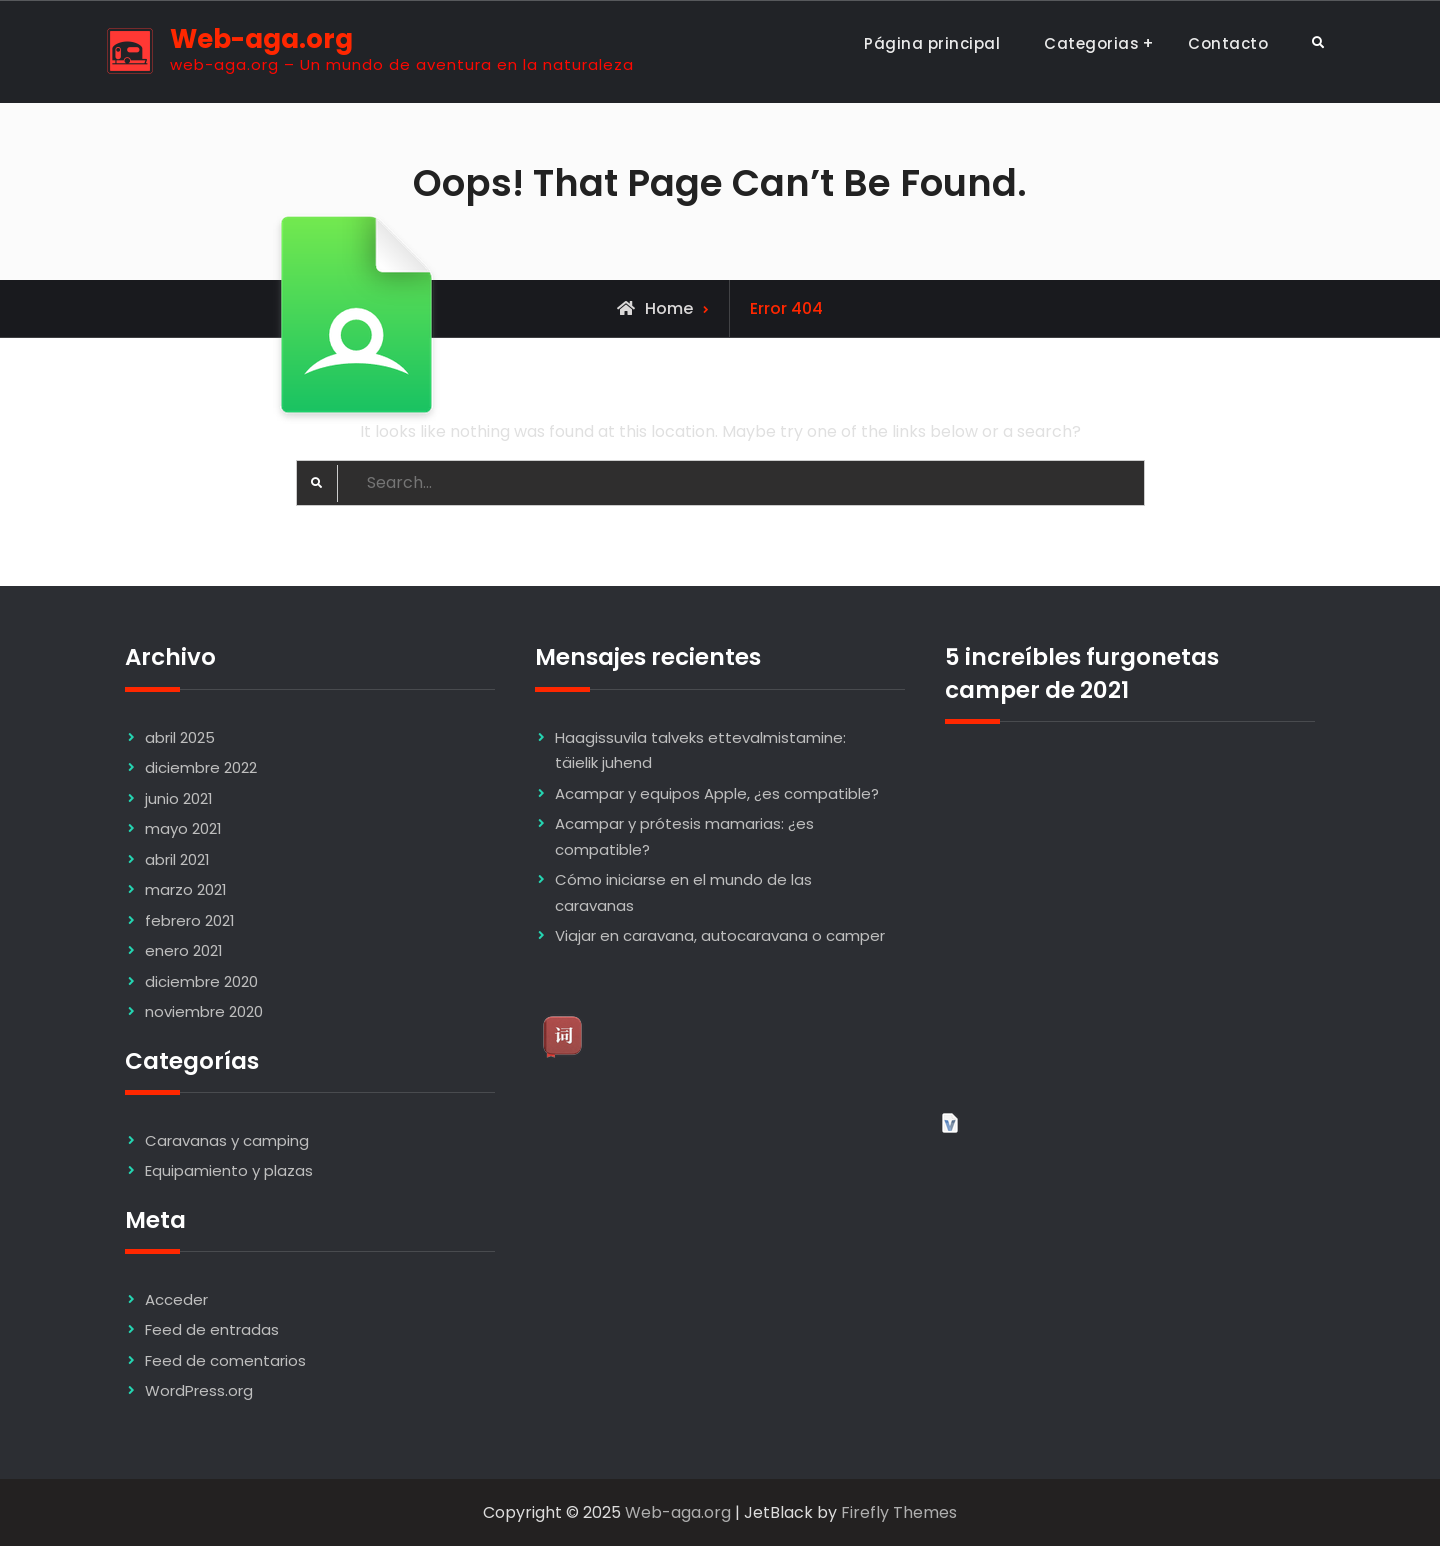  I want to click on a v programming language source file, so click(950, 1123).